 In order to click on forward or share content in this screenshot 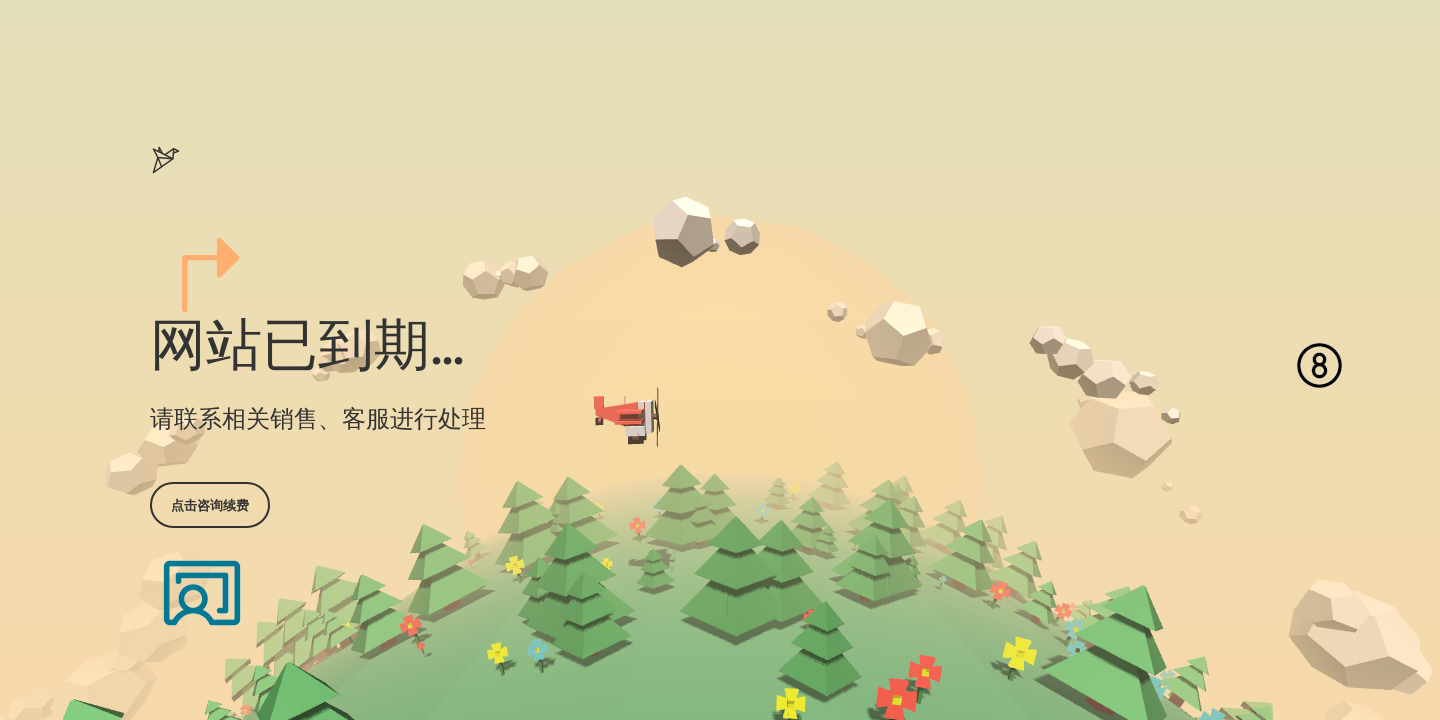, I will do `click(205, 275)`.